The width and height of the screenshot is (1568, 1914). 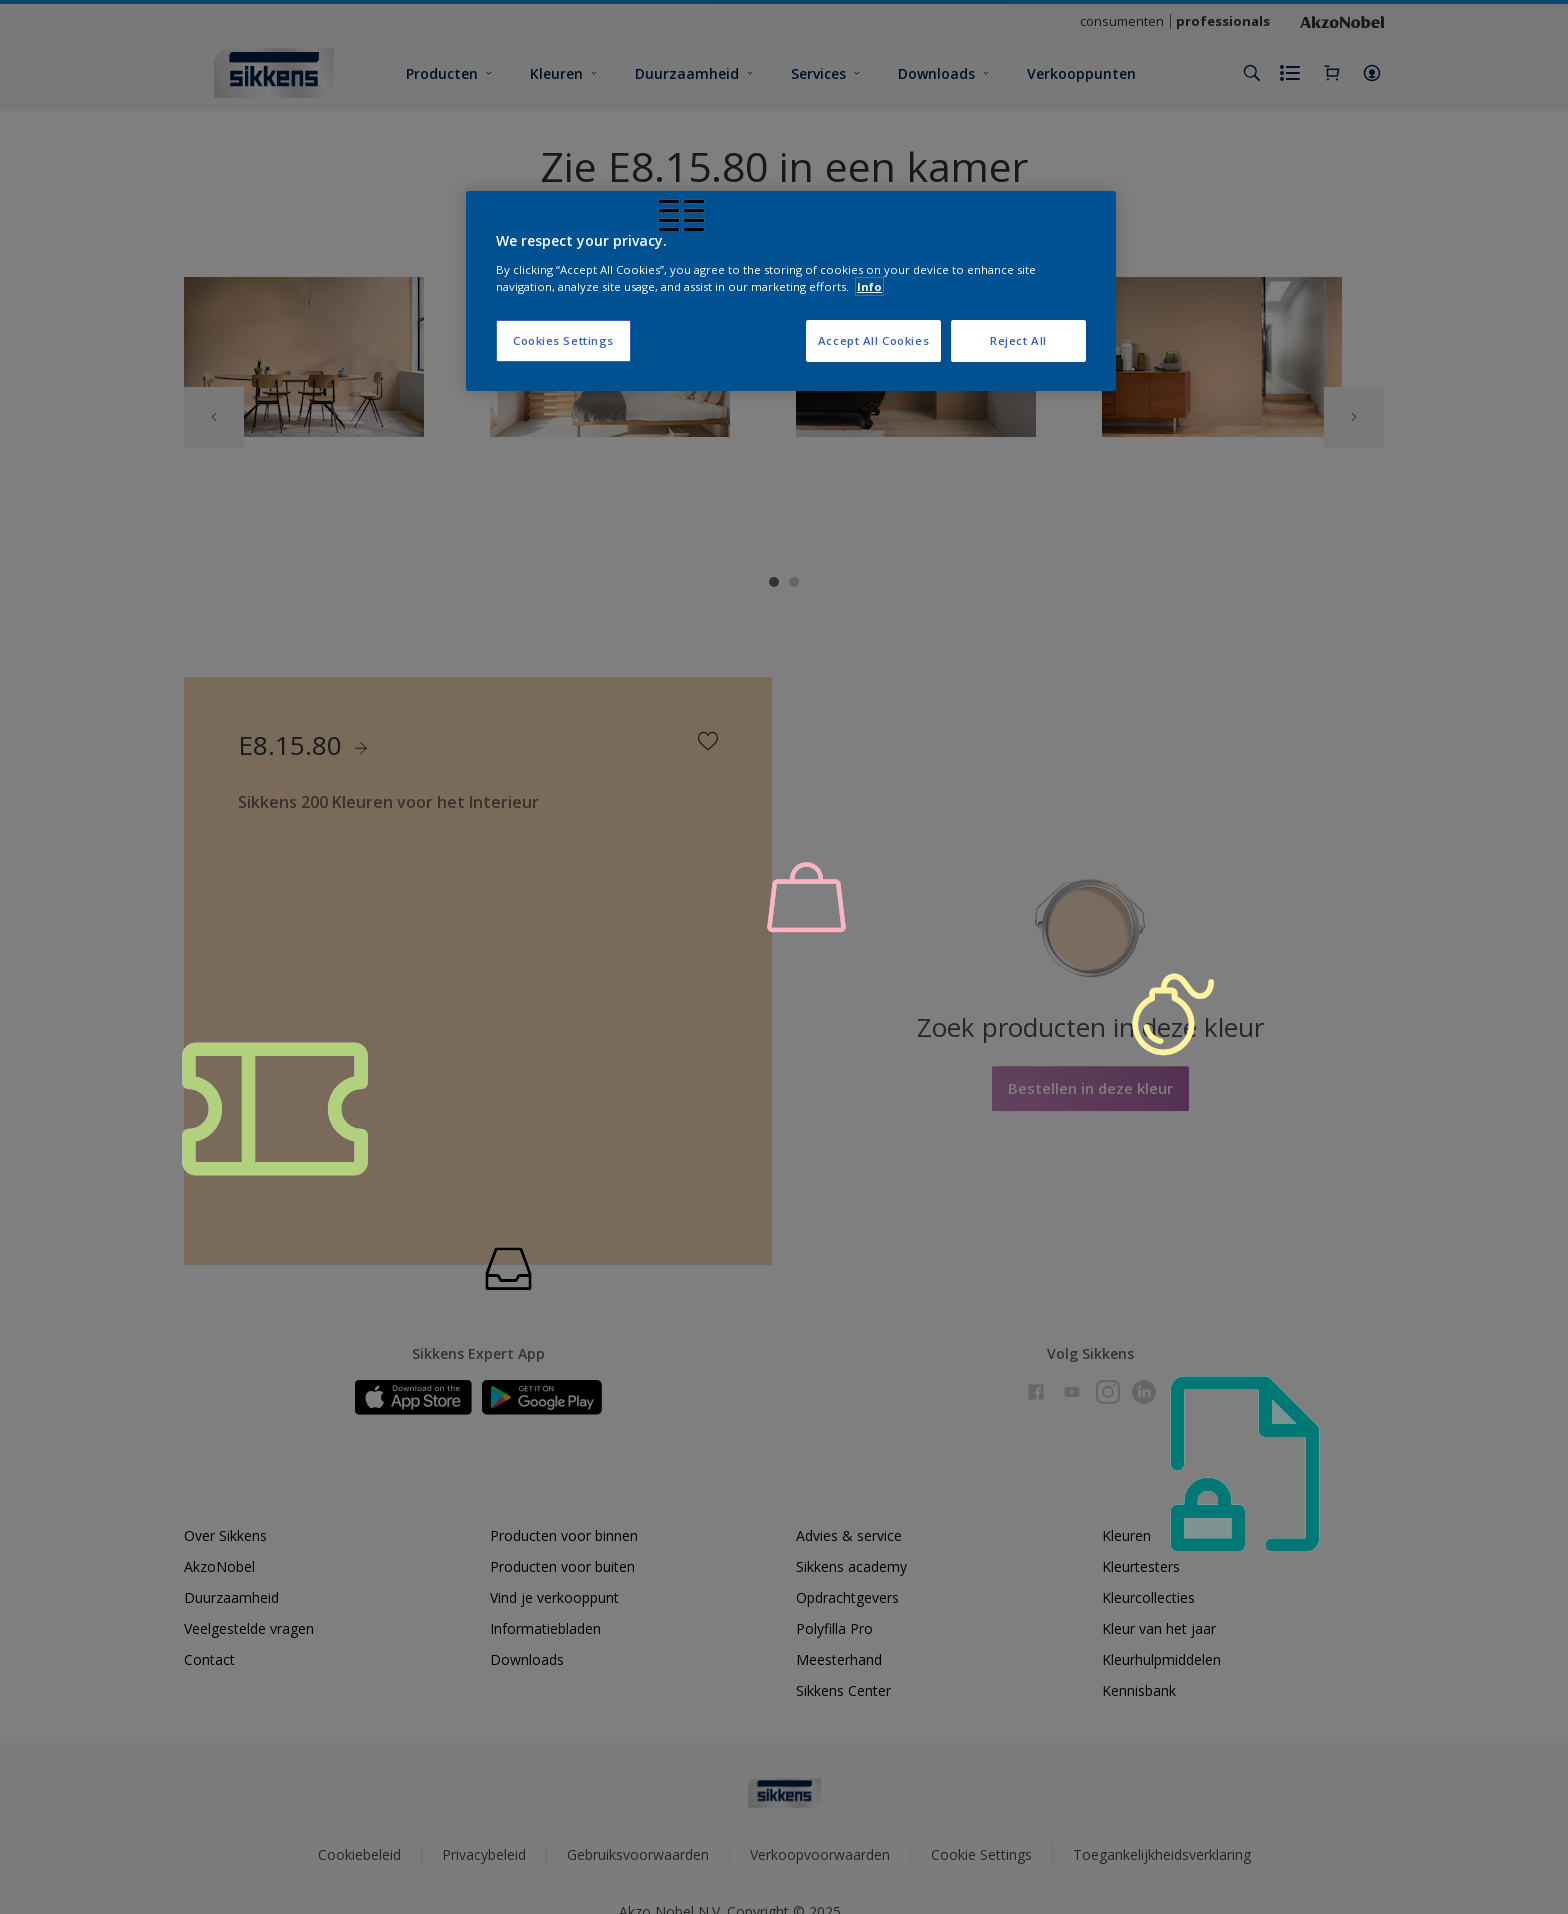 I want to click on view your inbox messages, so click(x=508, y=1270).